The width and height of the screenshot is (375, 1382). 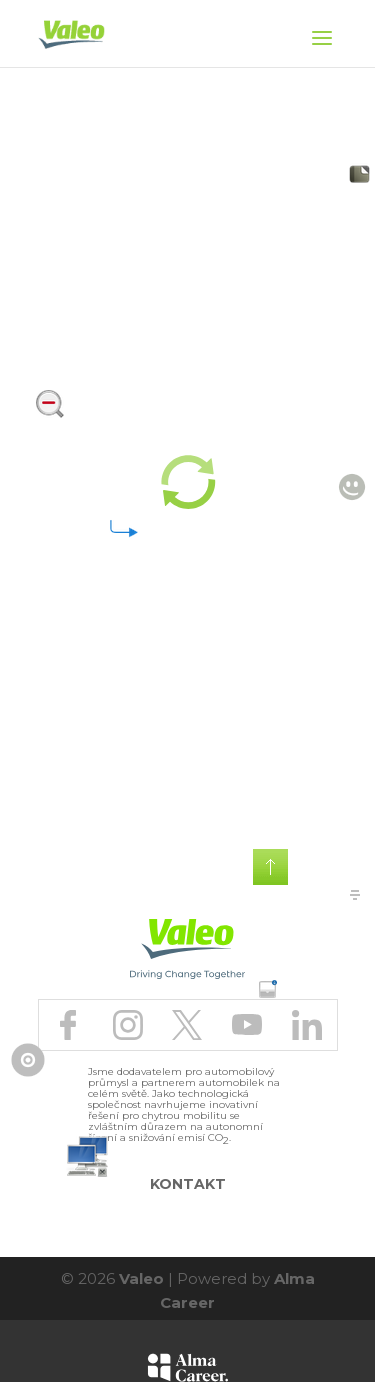 I want to click on insert smirking emoji in message, so click(x=352, y=487).